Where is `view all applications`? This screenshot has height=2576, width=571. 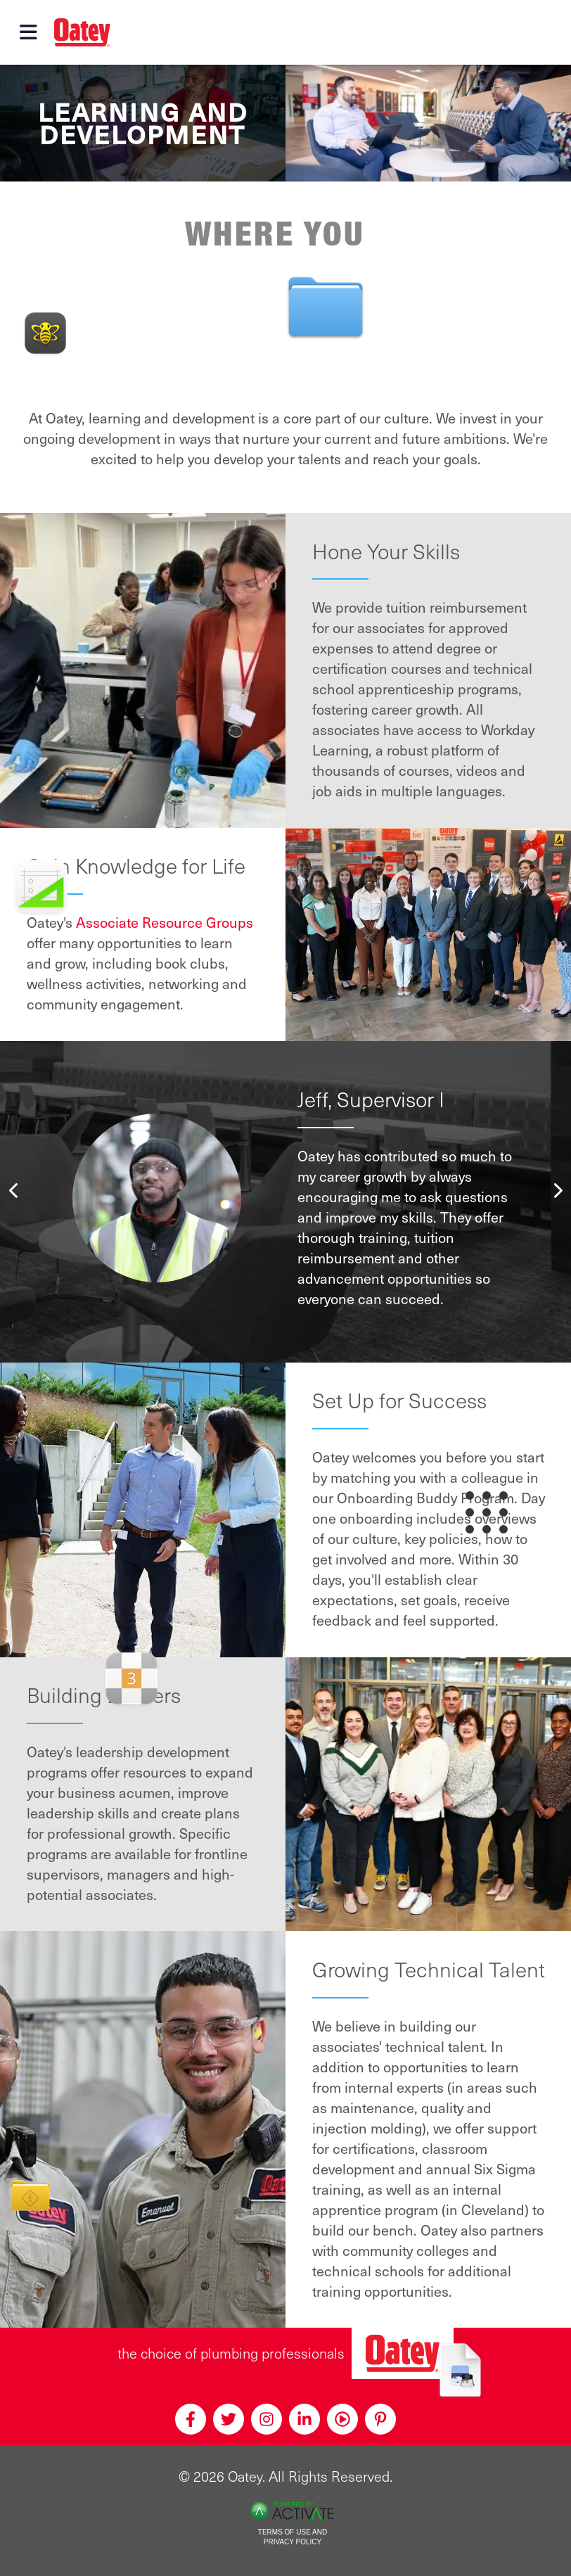
view all applications is located at coordinates (487, 1512).